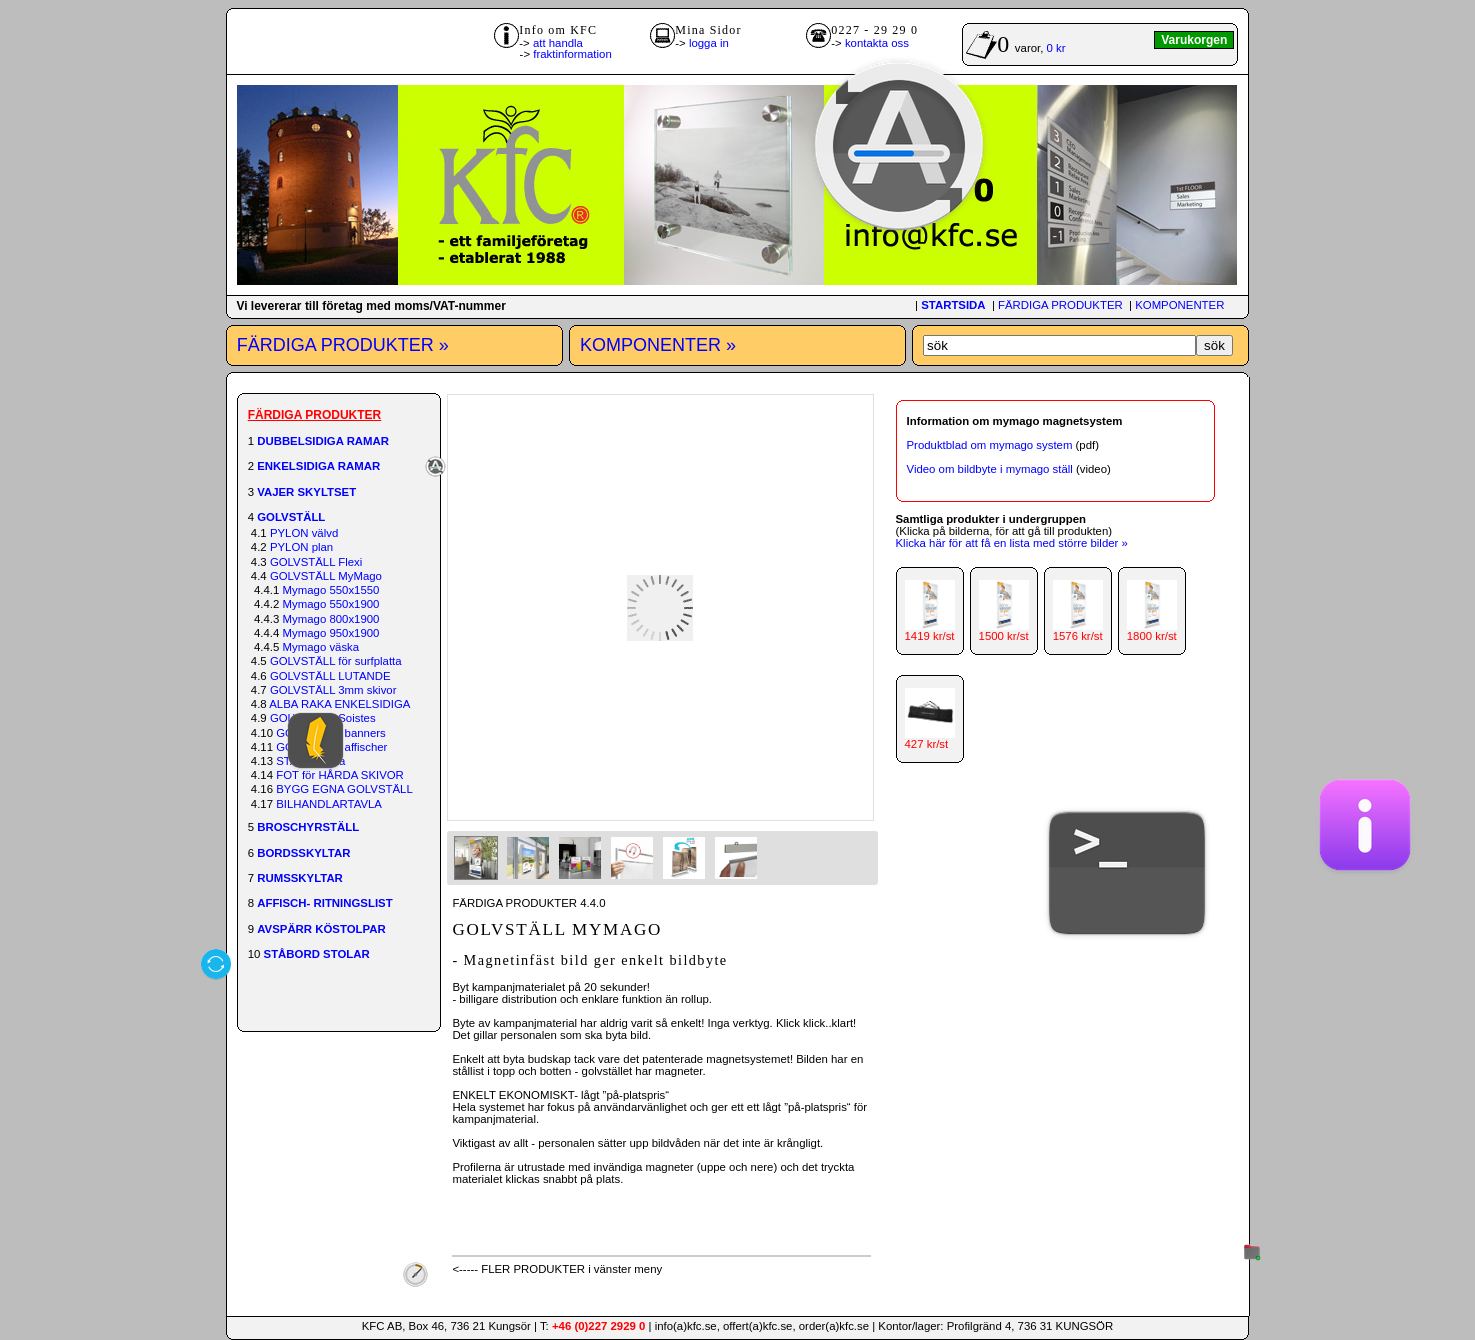 This screenshot has width=1475, height=1340. I want to click on create a new folder, so click(1252, 1252).